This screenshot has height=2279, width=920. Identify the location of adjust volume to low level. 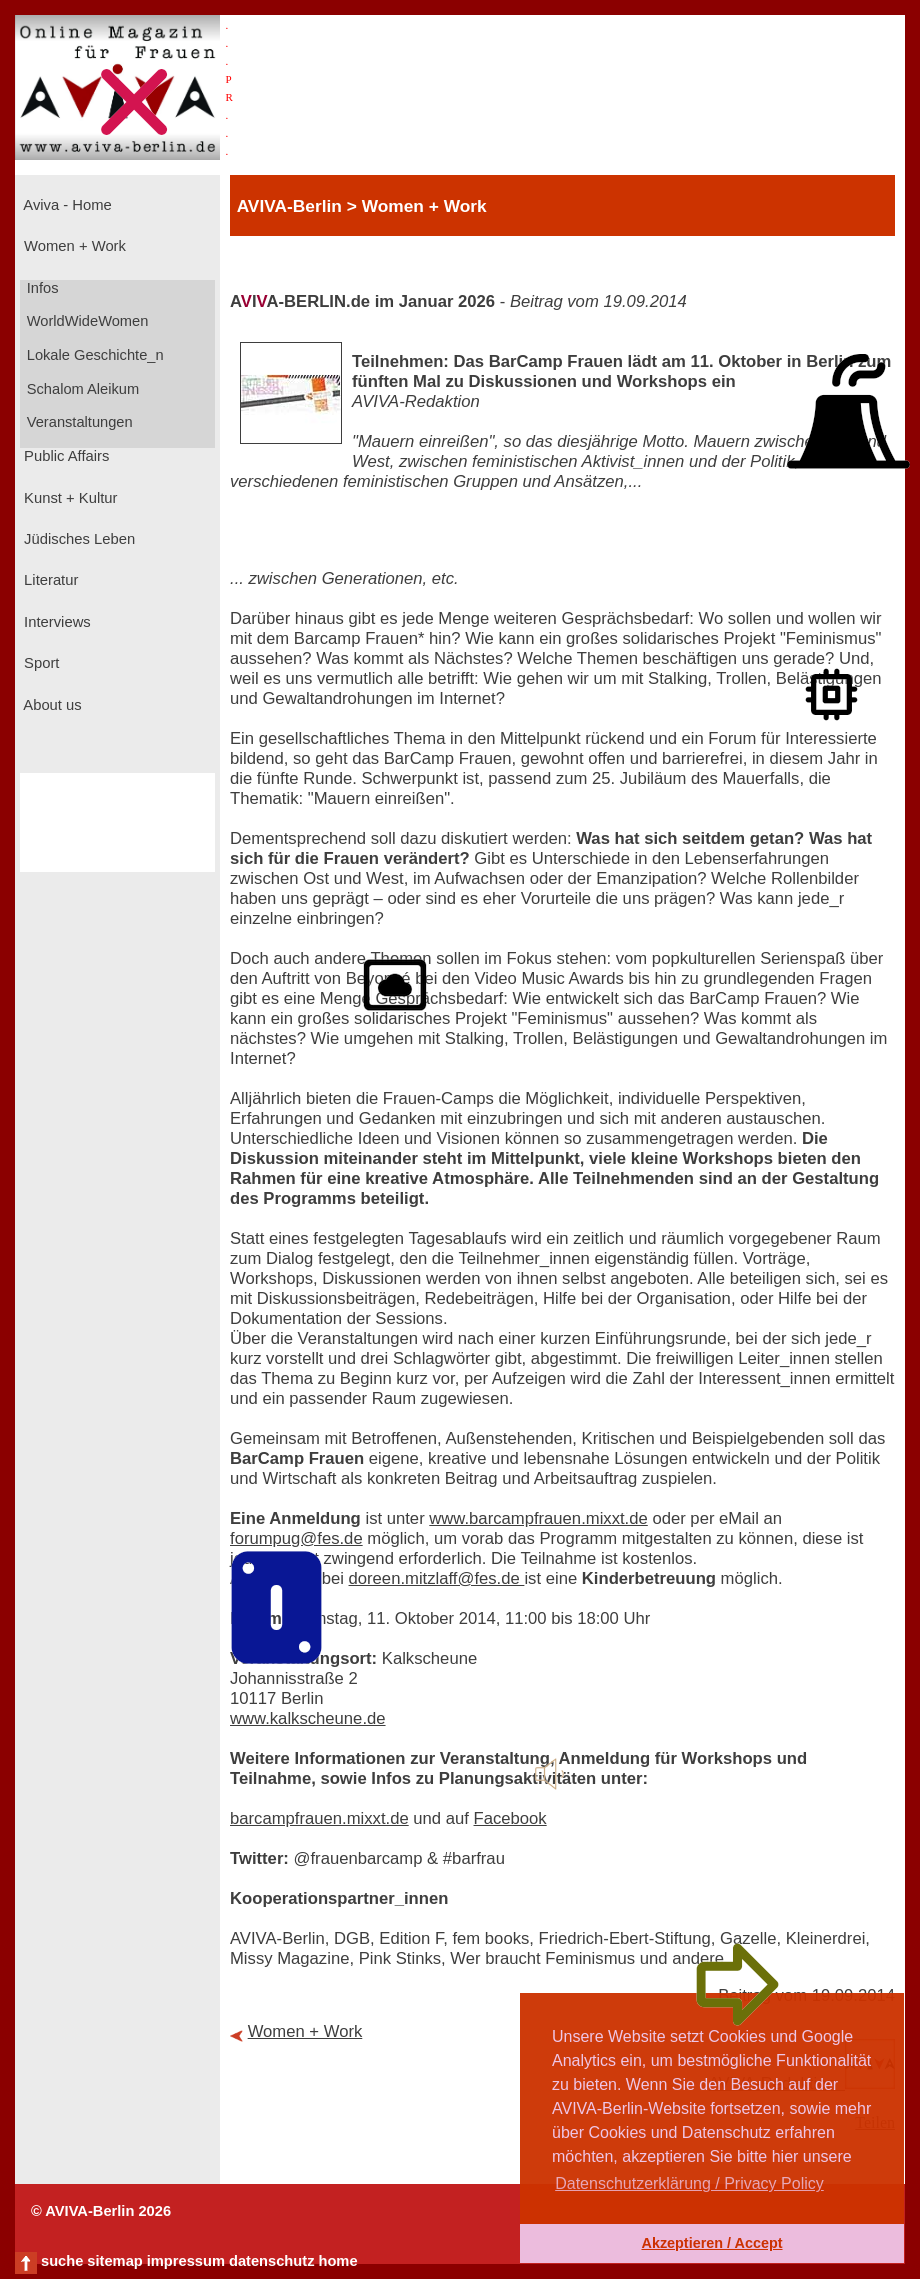
(552, 1774).